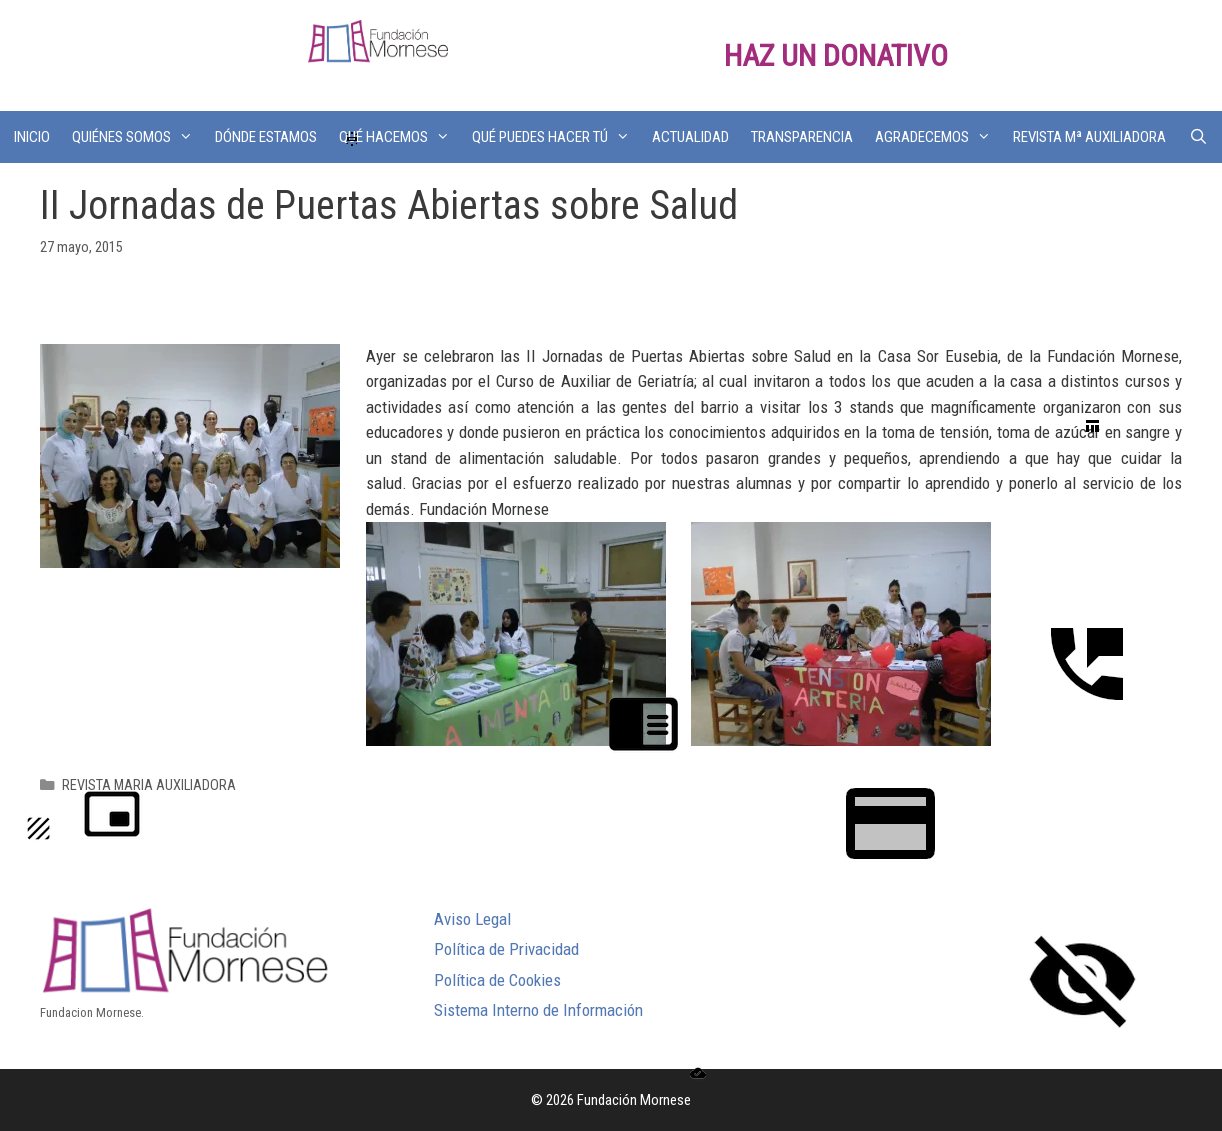  I want to click on adjust panel light or display brightness, so click(352, 139).